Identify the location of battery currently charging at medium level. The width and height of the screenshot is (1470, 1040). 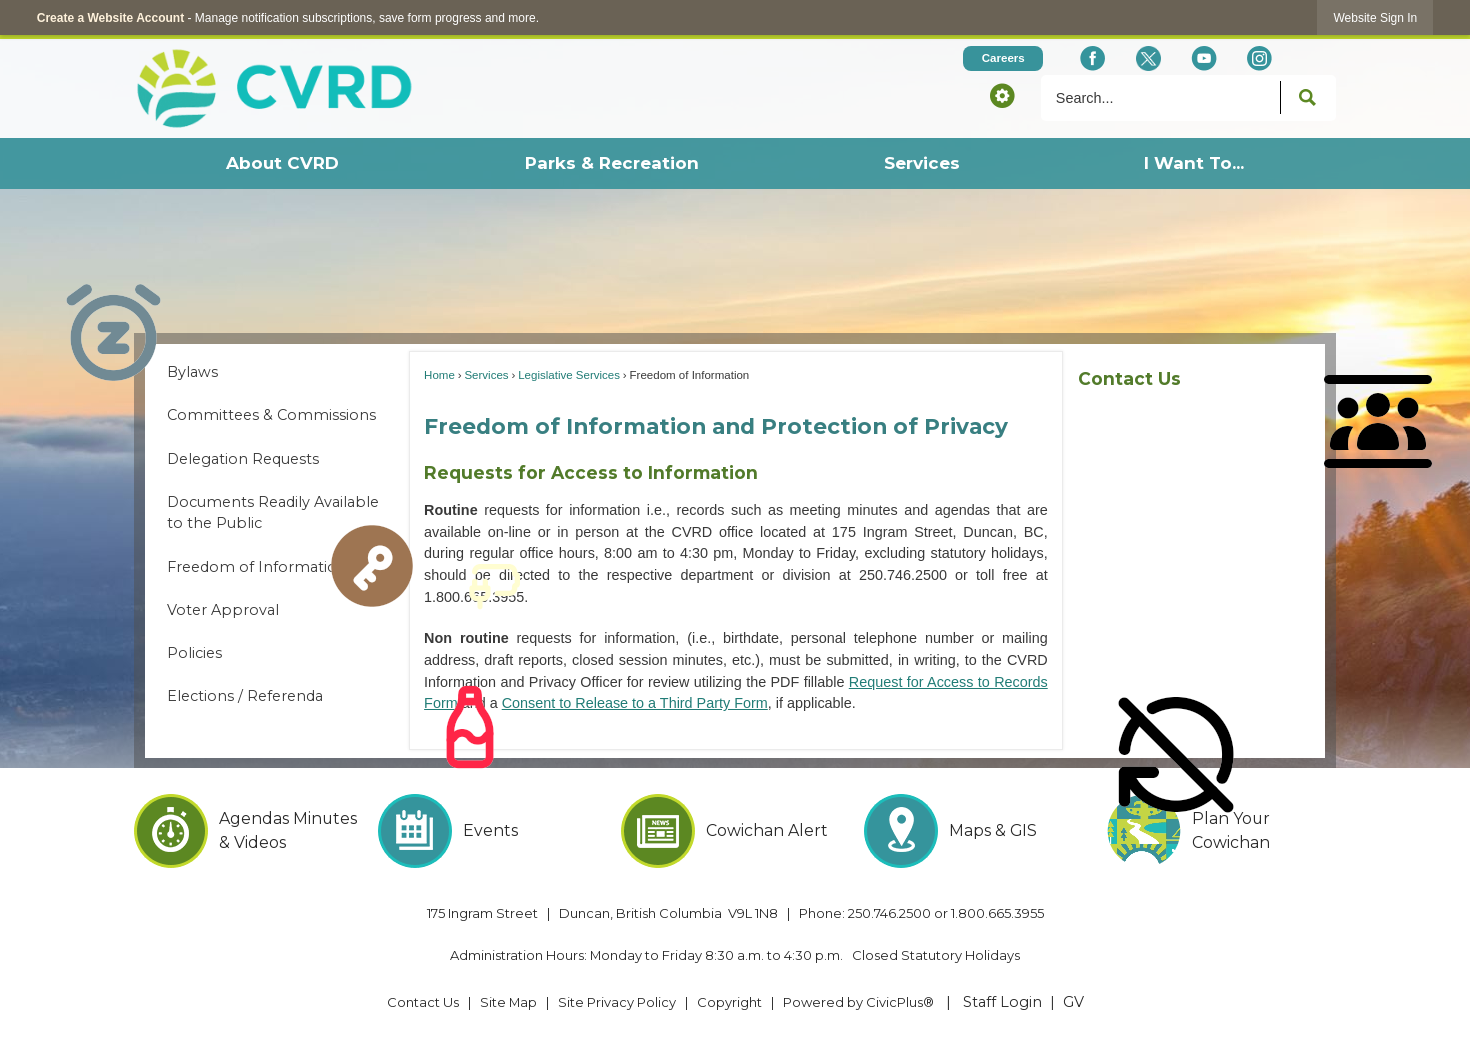
(496, 580).